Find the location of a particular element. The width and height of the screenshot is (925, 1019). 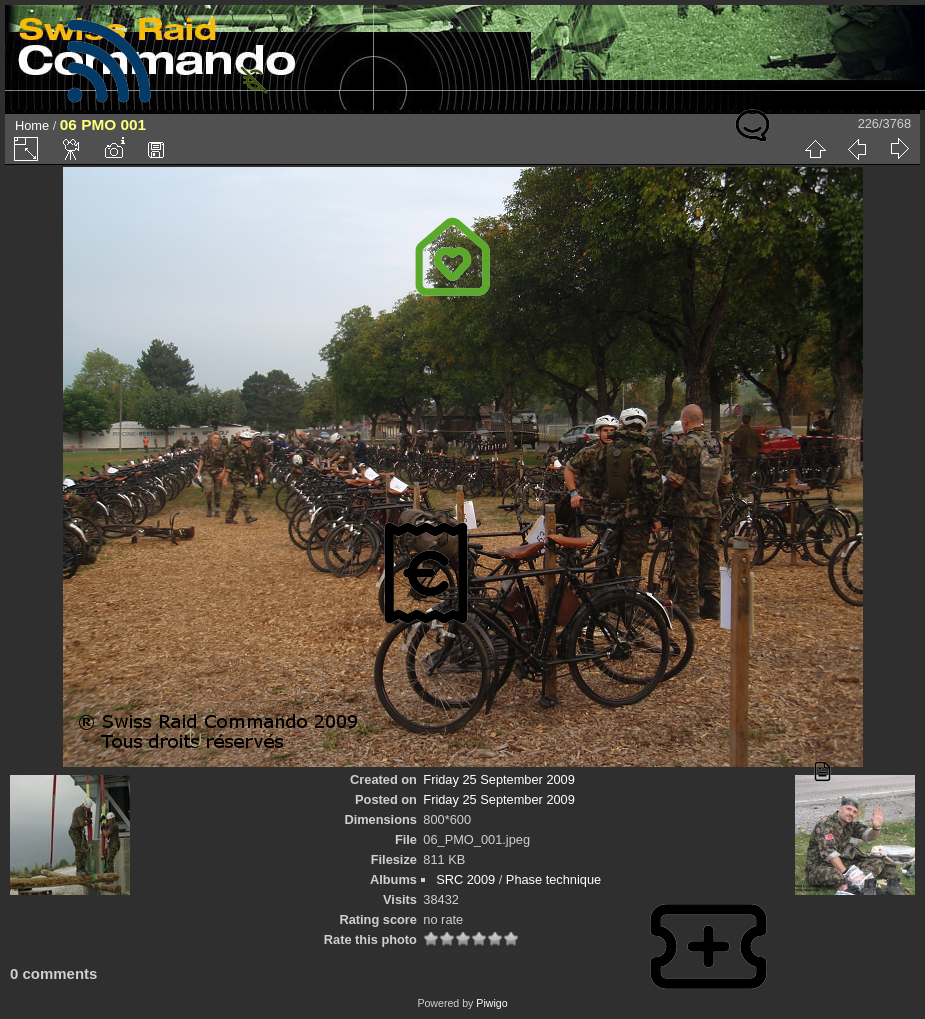

view document contents is located at coordinates (822, 771).